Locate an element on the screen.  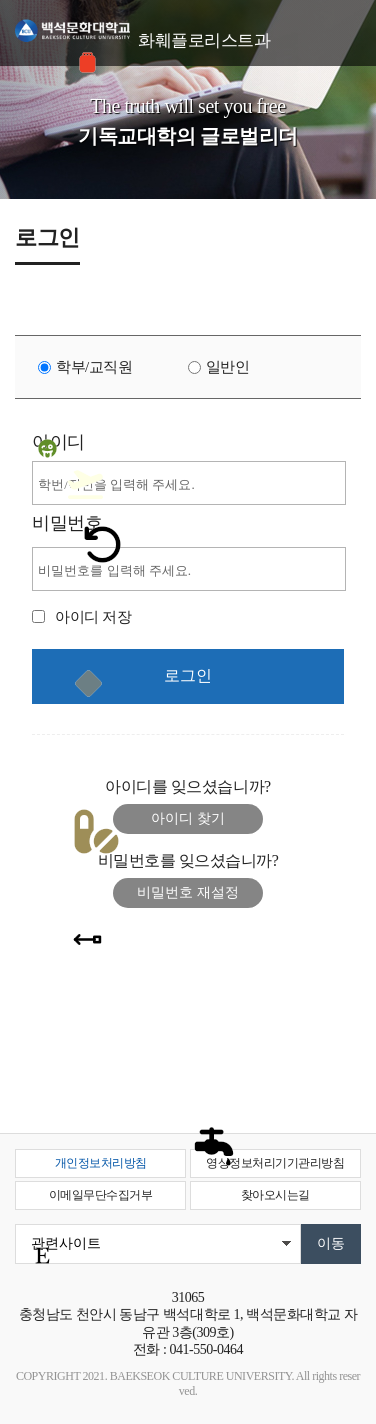
store or save items in a container is located at coordinates (87, 62).